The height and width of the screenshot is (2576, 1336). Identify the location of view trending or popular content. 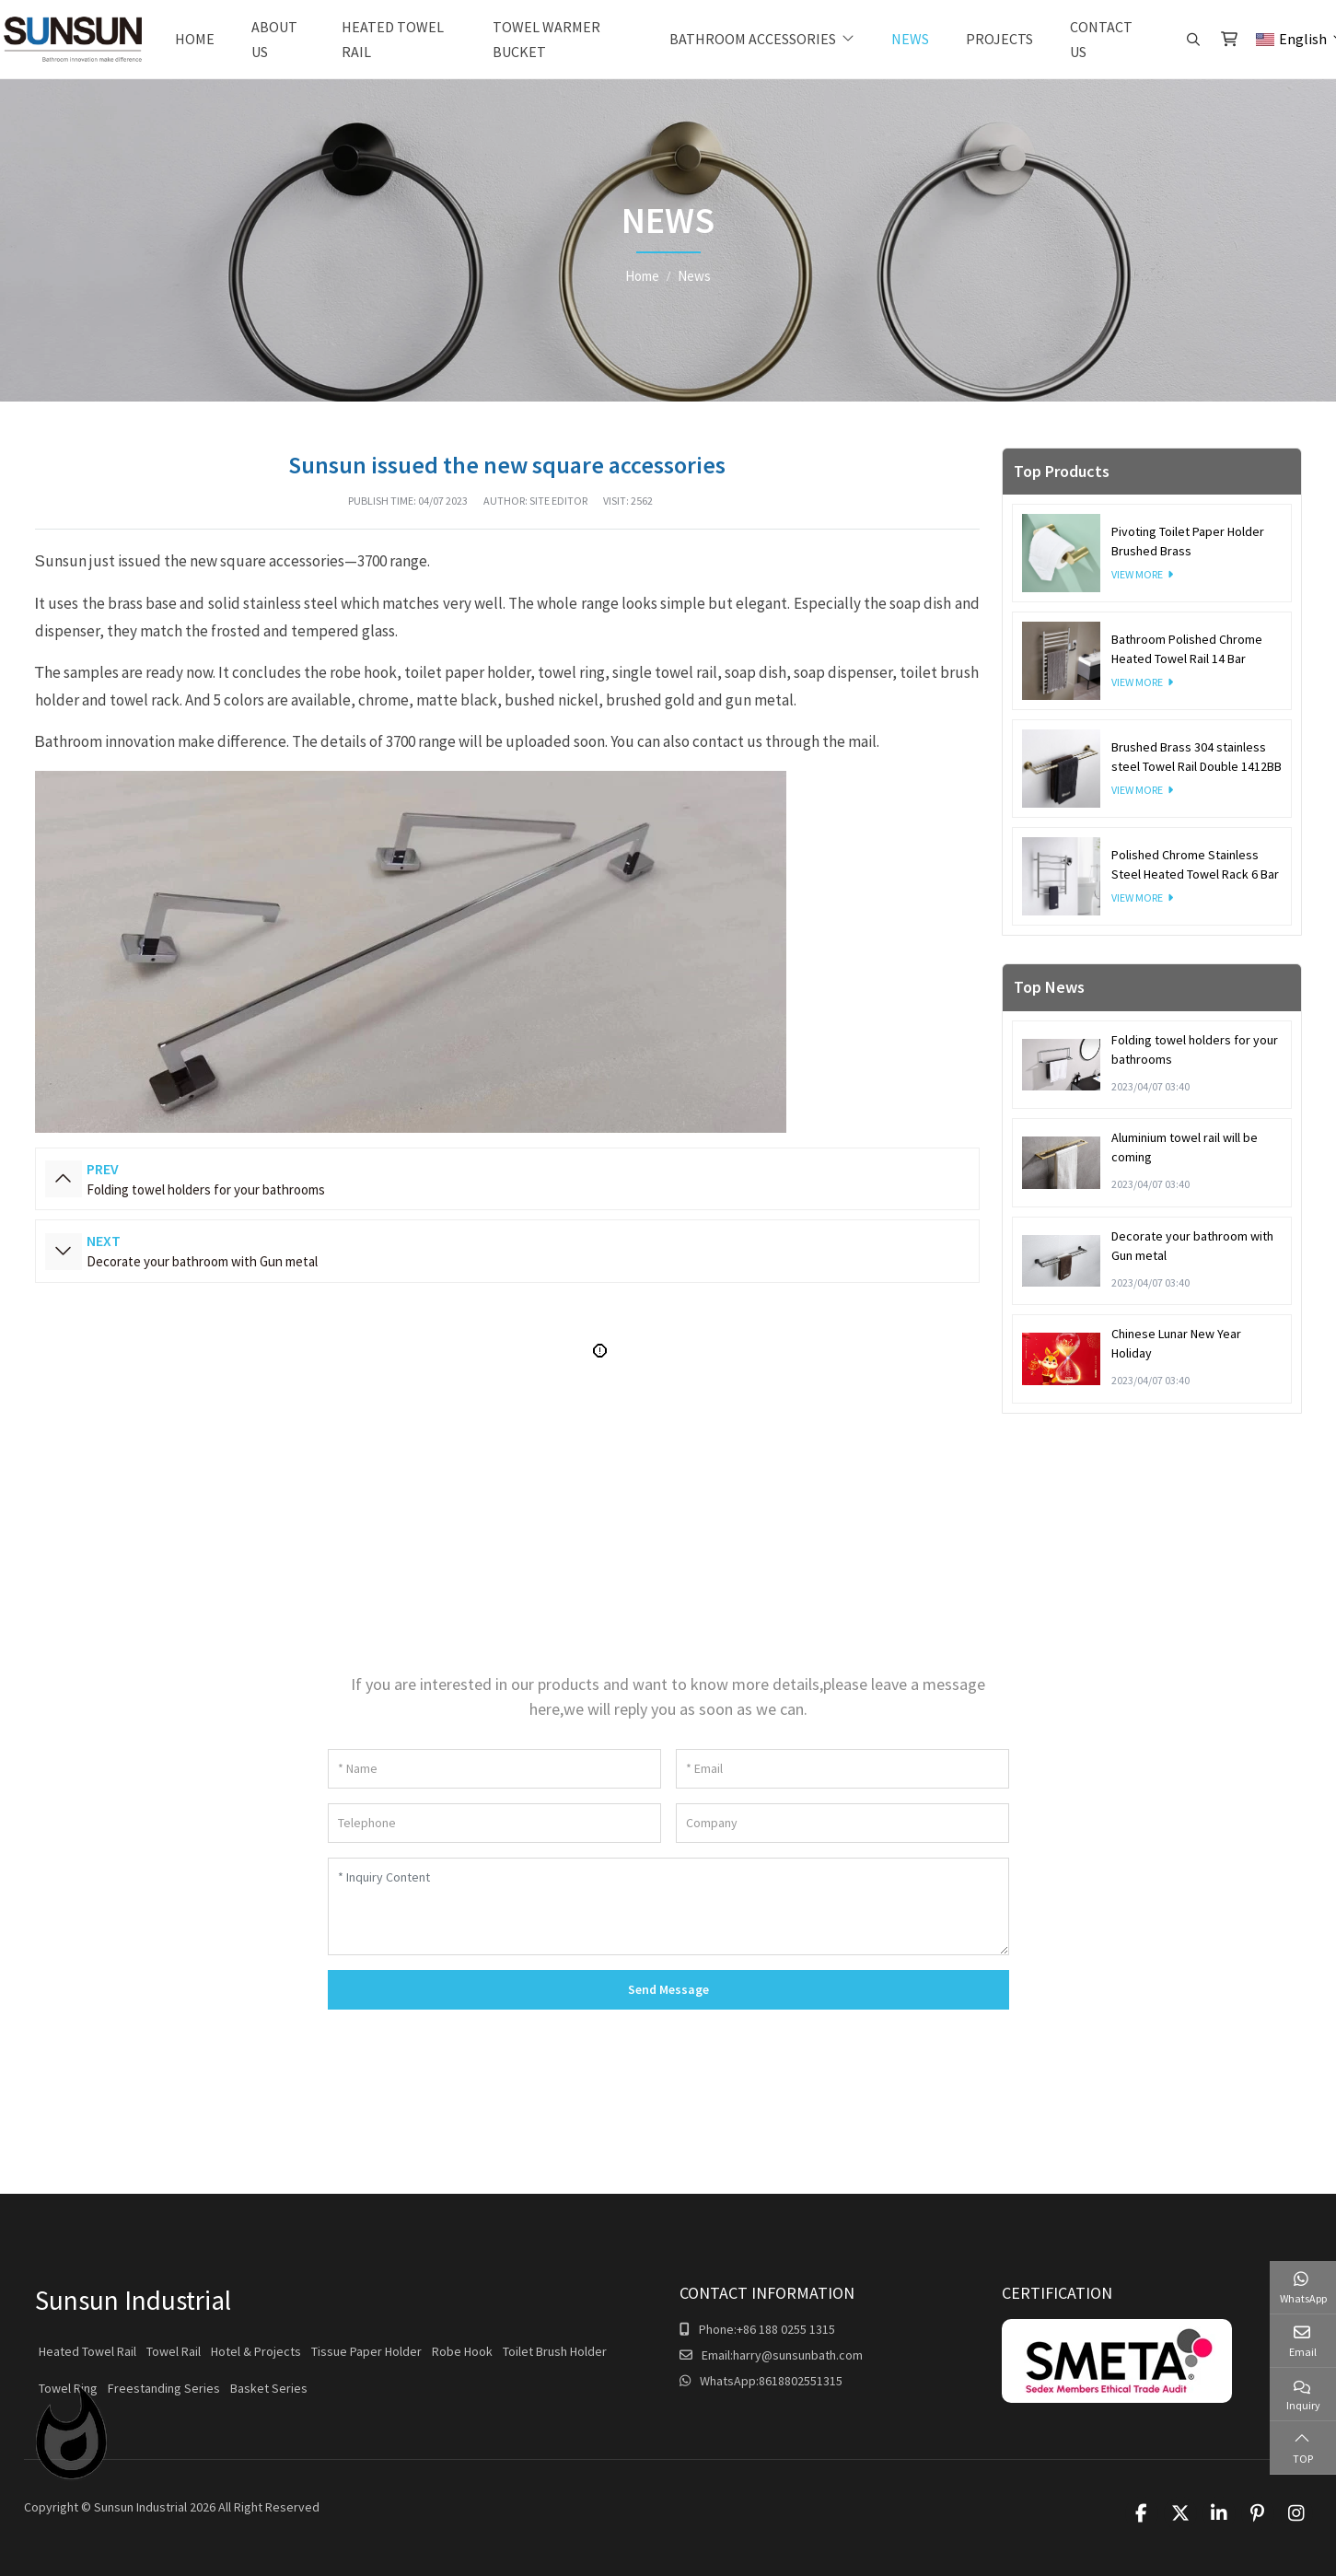
(71, 2434).